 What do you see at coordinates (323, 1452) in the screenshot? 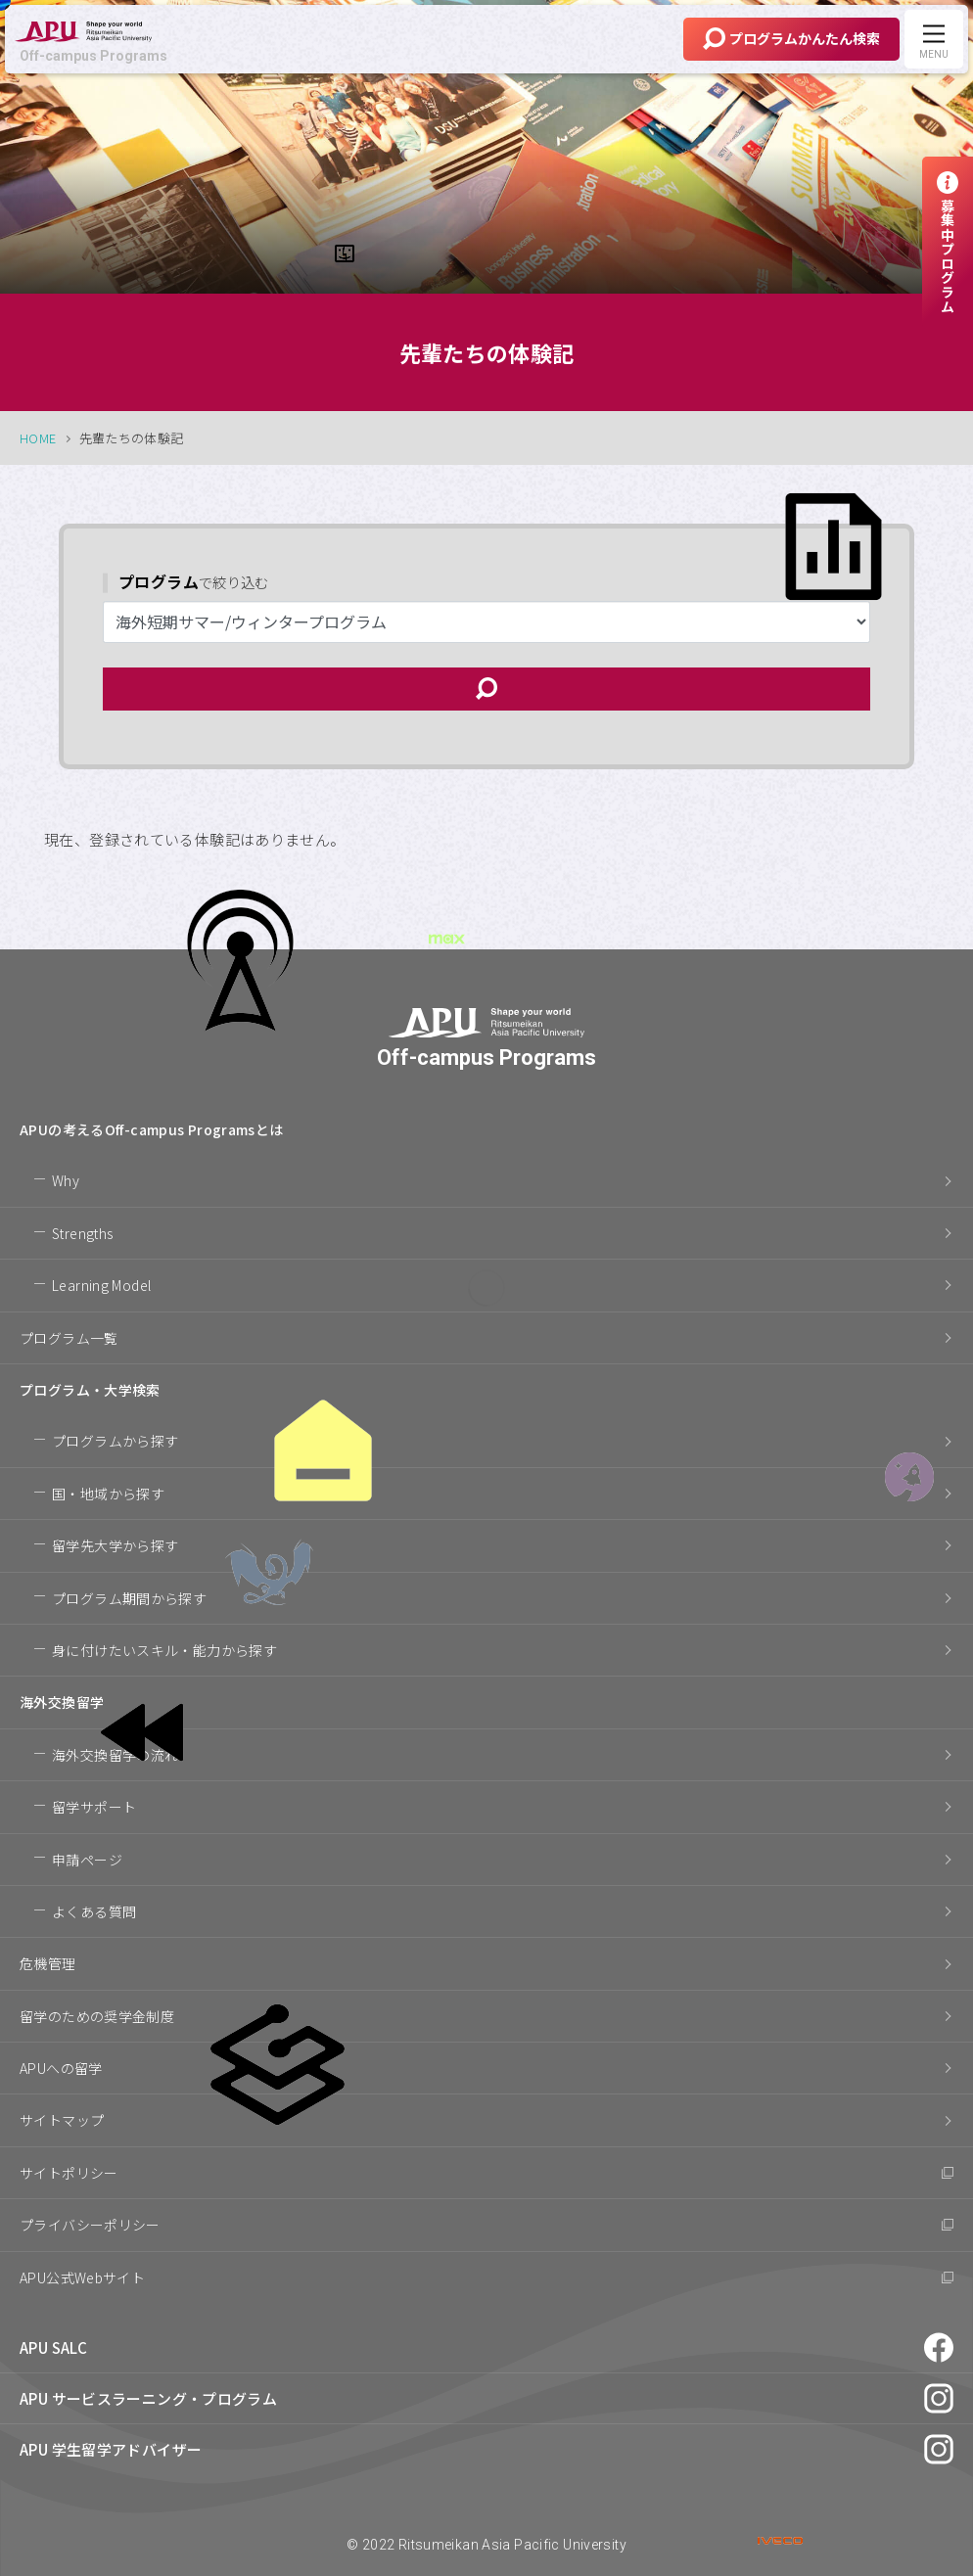
I see `navigate to home screen` at bounding box center [323, 1452].